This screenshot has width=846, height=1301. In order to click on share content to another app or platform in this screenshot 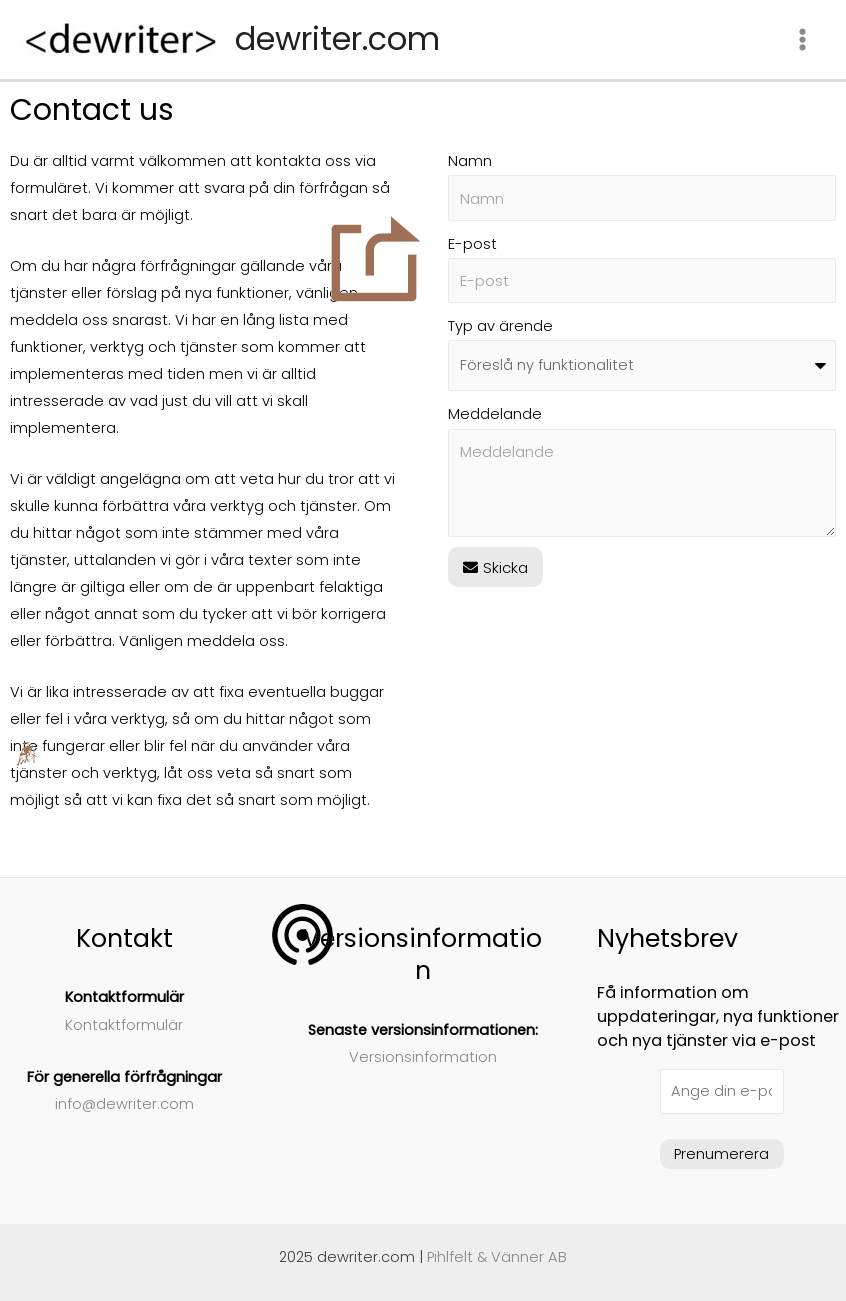, I will do `click(374, 263)`.